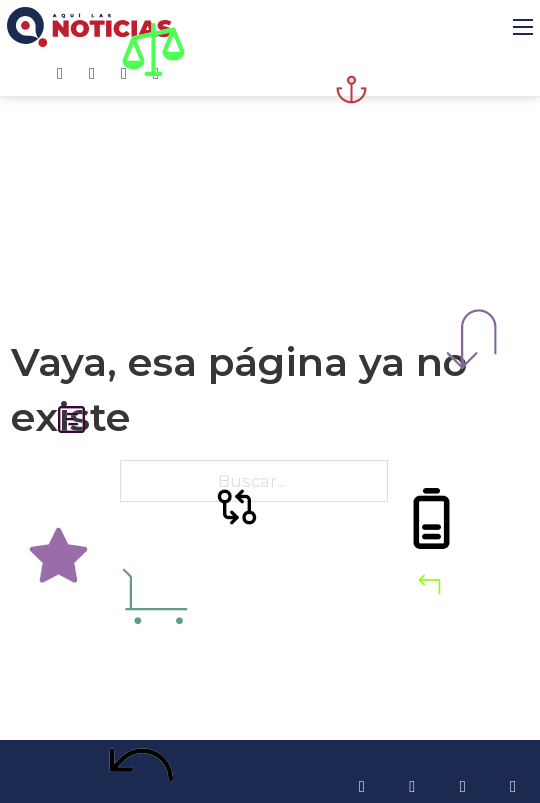  Describe the element at coordinates (474, 339) in the screenshot. I see `undo or go back to previous state` at that location.